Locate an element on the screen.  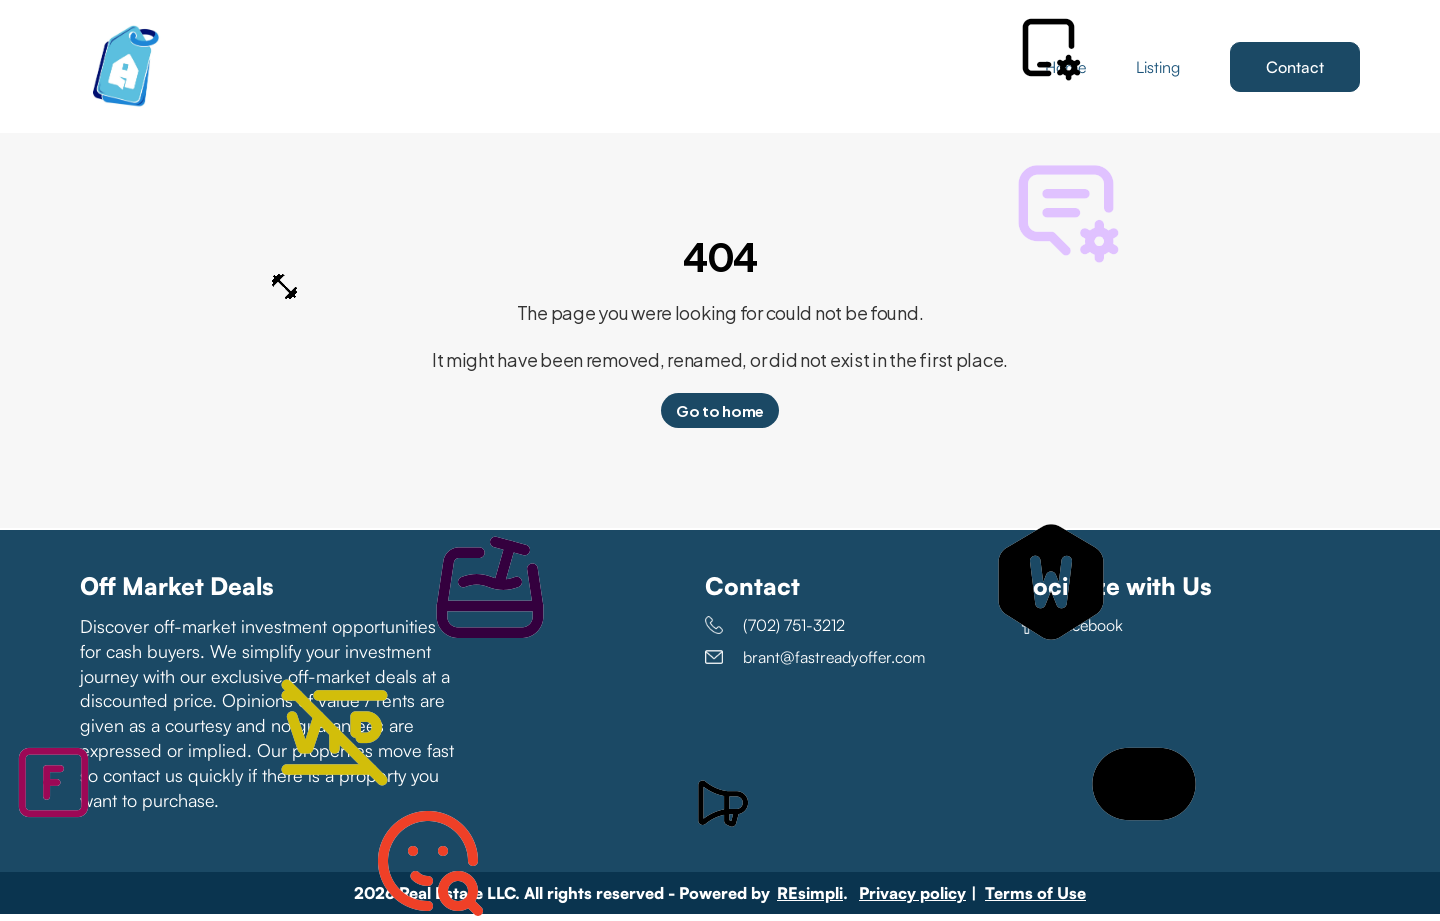
access tablet device settings is located at coordinates (1048, 47).